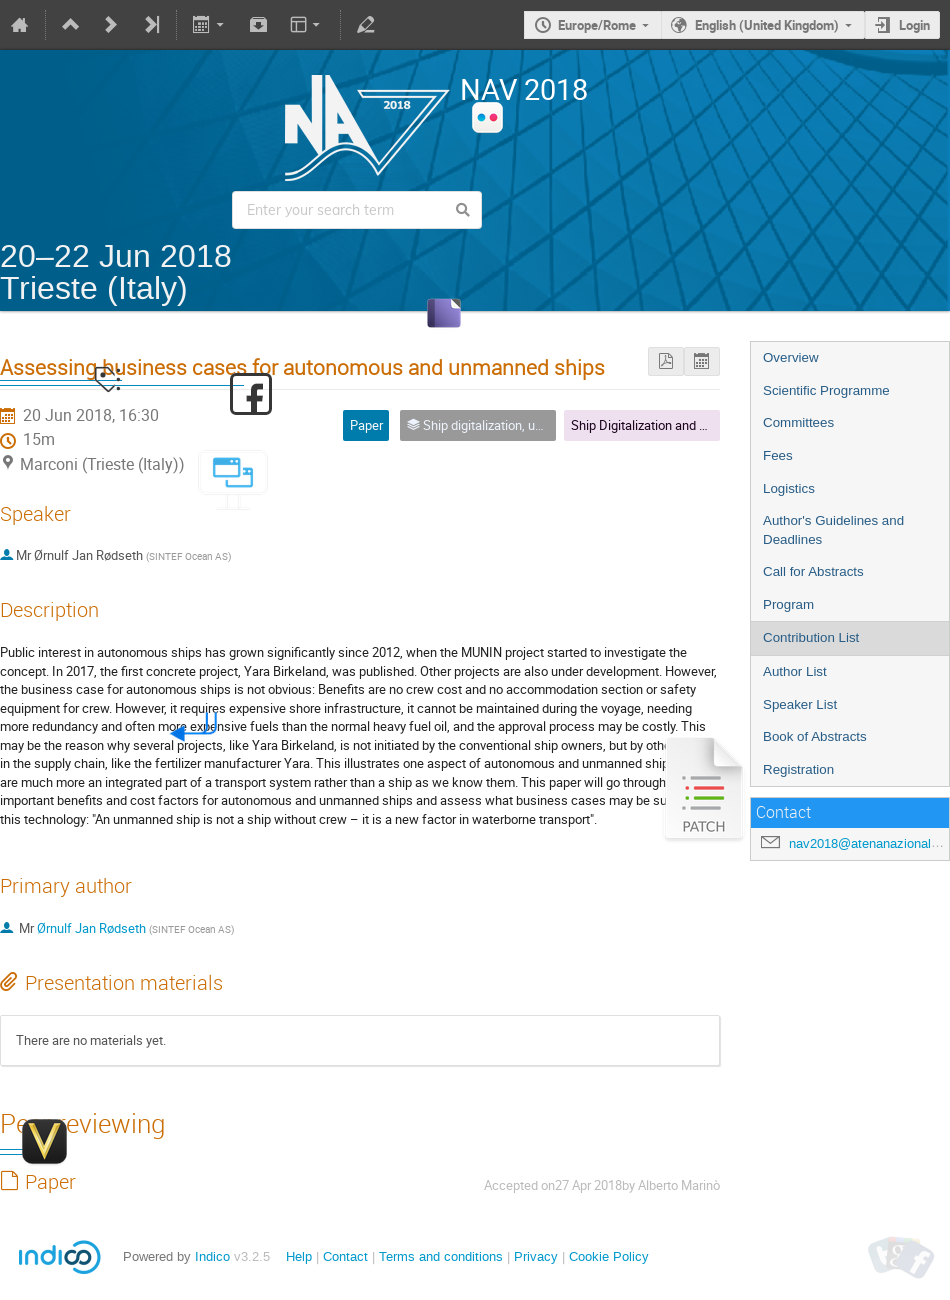  Describe the element at coordinates (233, 480) in the screenshot. I see `rotate display to normal orientation` at that location.